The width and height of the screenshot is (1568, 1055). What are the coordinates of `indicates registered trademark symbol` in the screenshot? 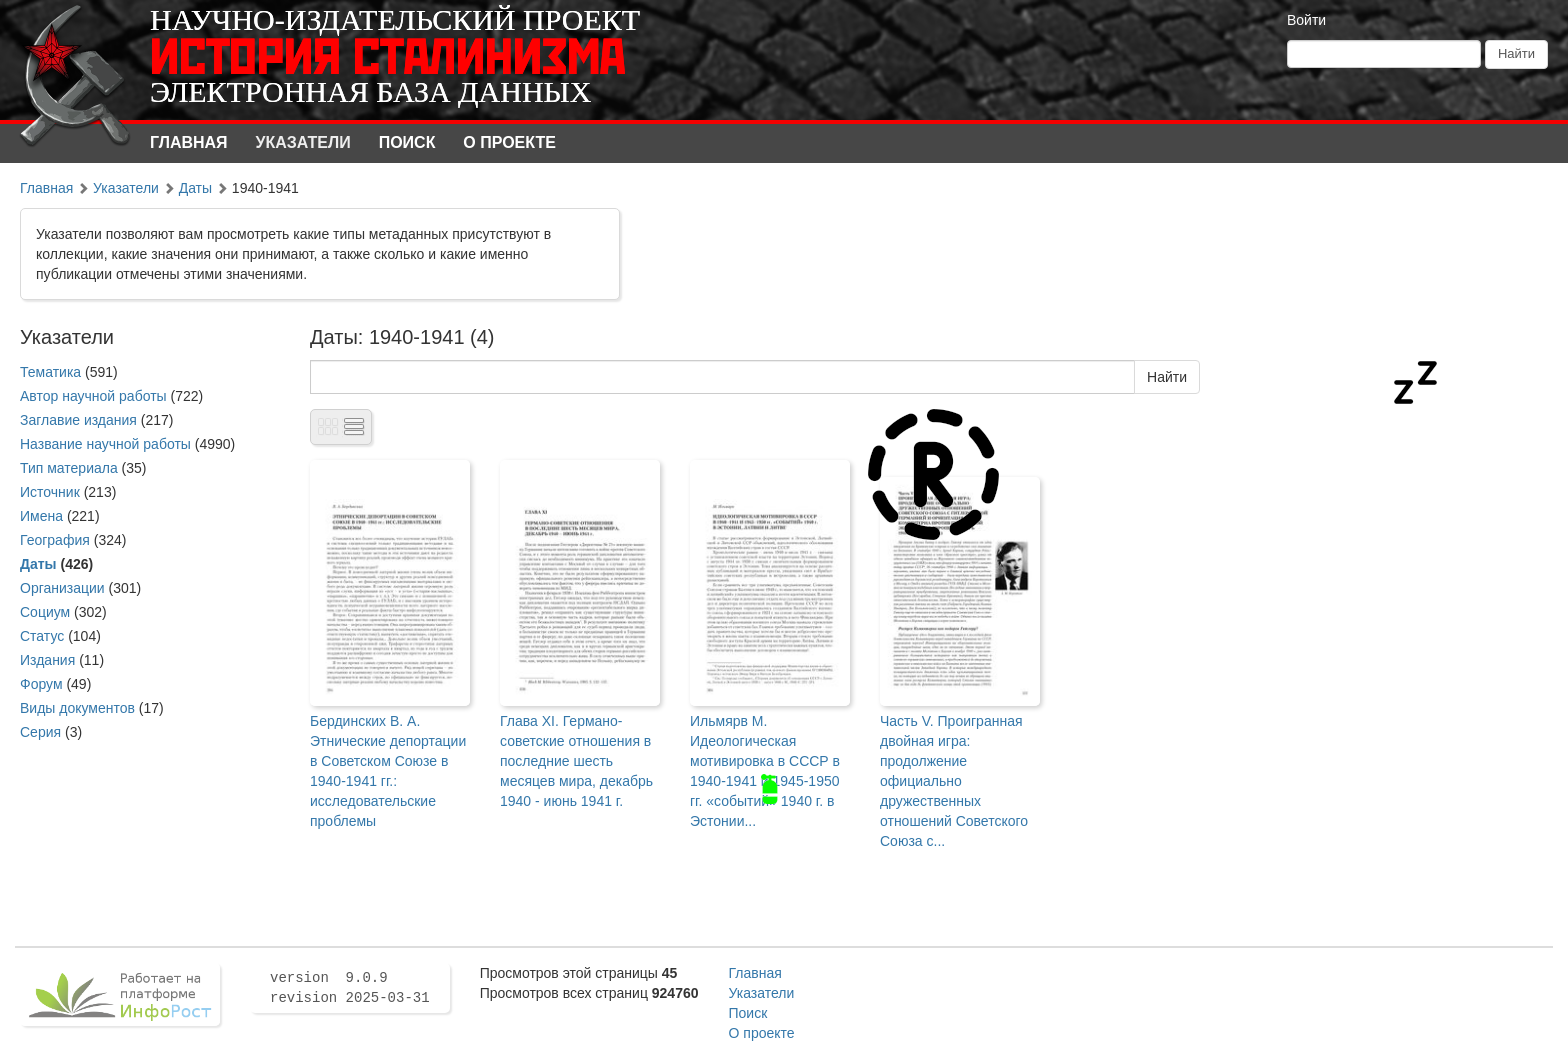 It's located at (933, 474).